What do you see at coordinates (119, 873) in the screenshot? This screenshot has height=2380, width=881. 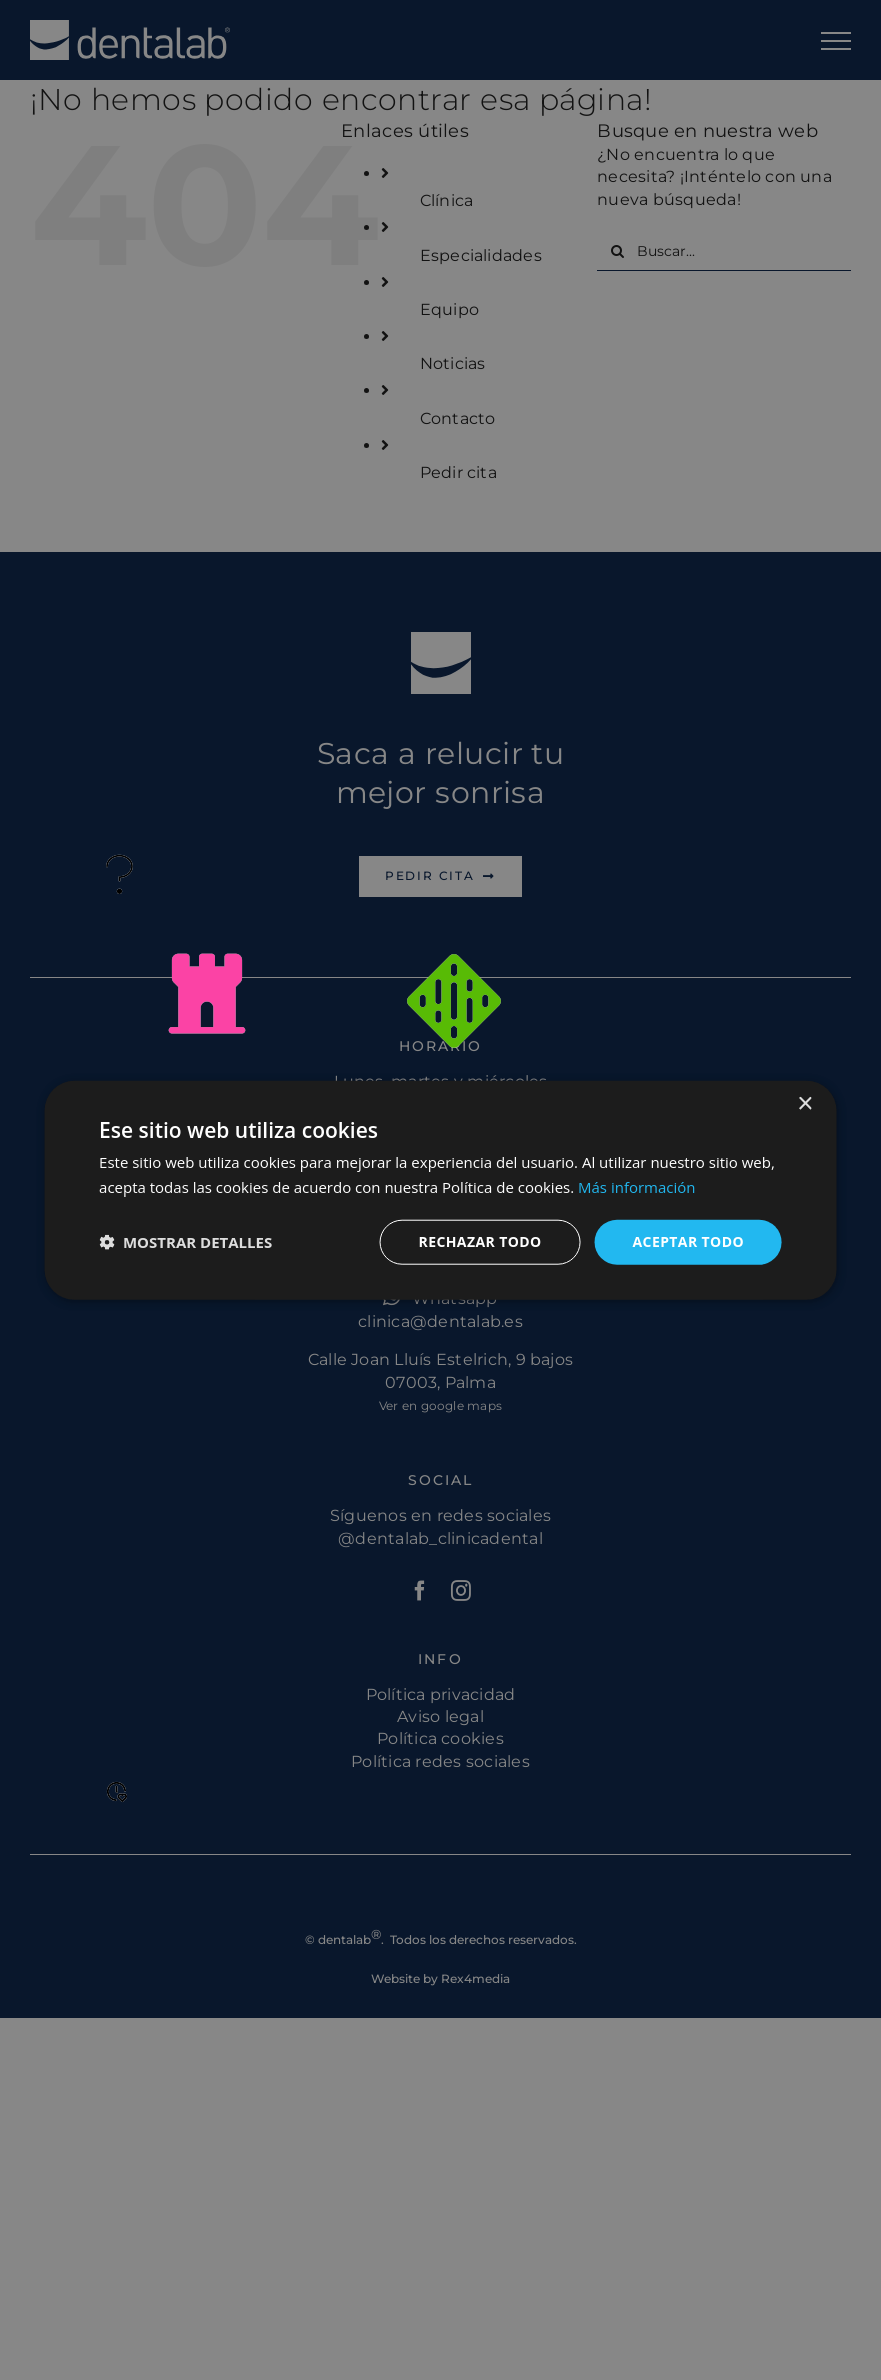 I see `access help or support information` at bounding box center [119, 873].